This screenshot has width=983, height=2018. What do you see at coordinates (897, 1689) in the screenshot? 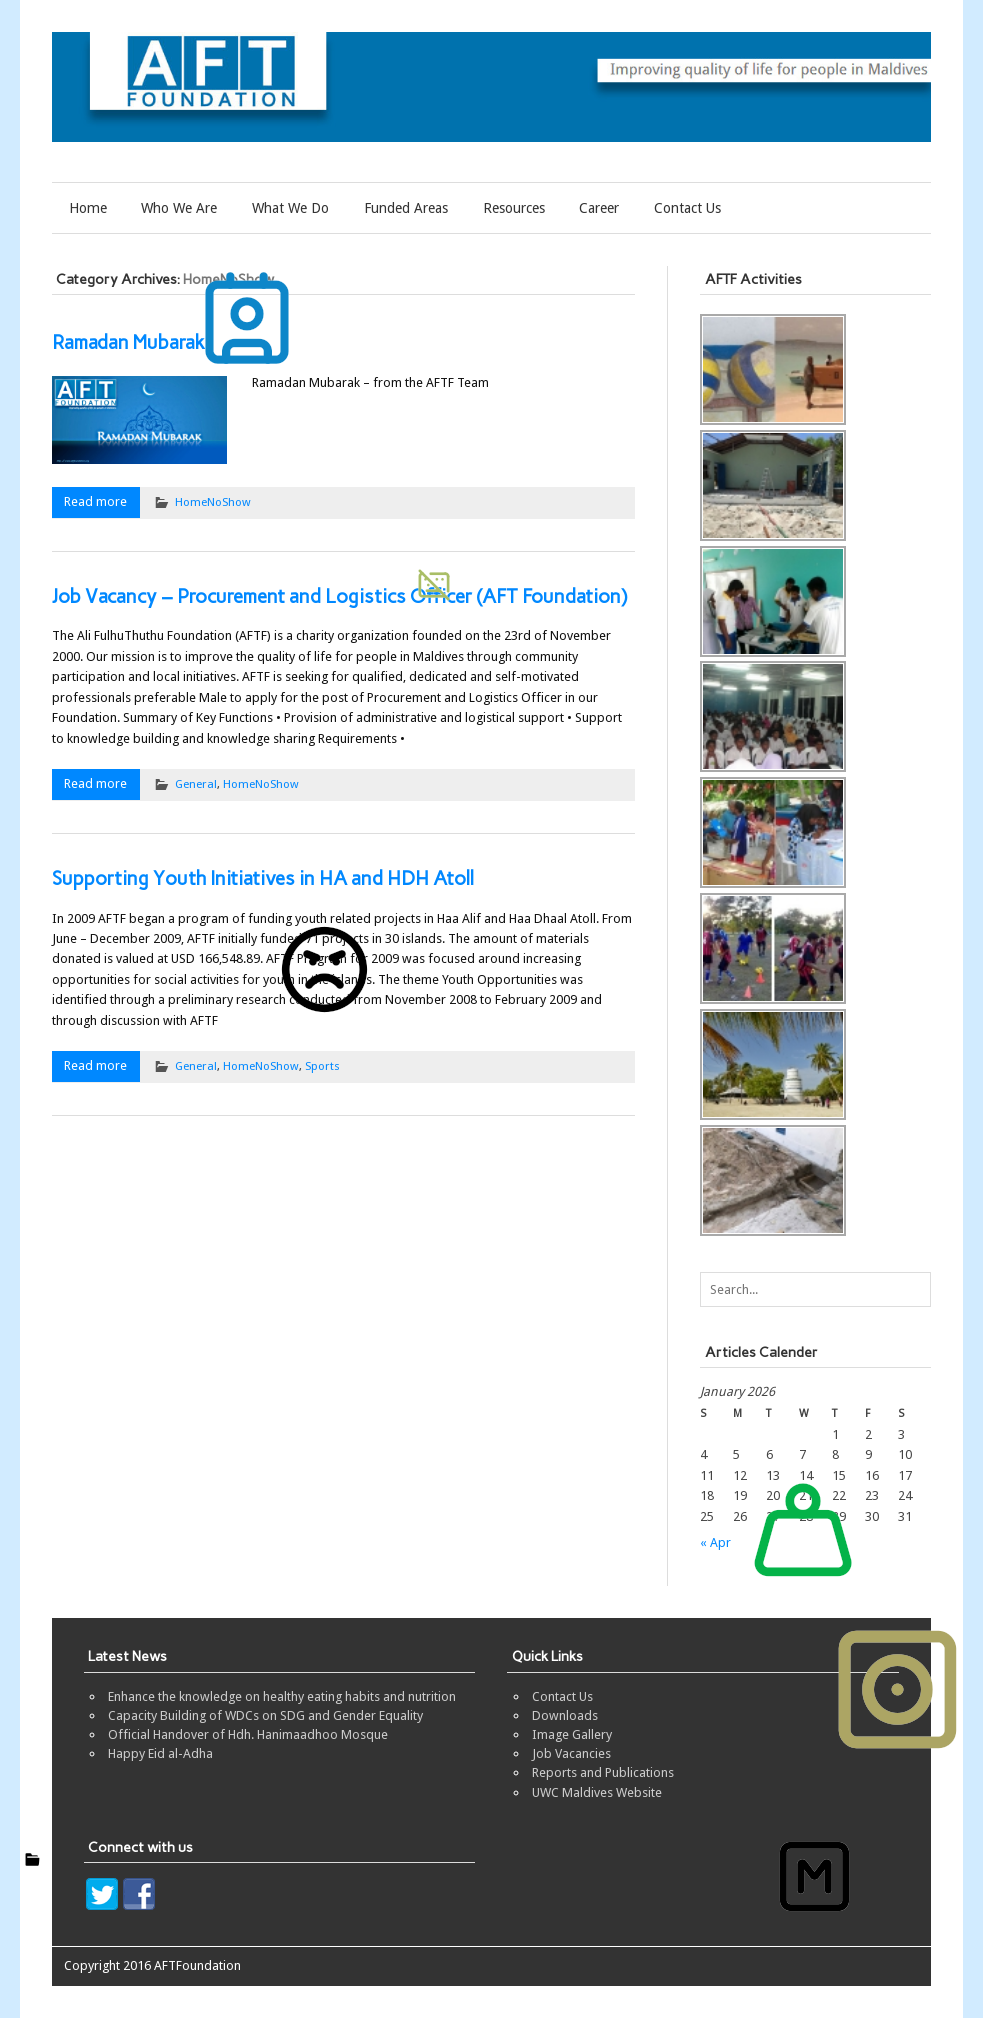
I see `browse music or audio library` at bounding box center [897, 1689].